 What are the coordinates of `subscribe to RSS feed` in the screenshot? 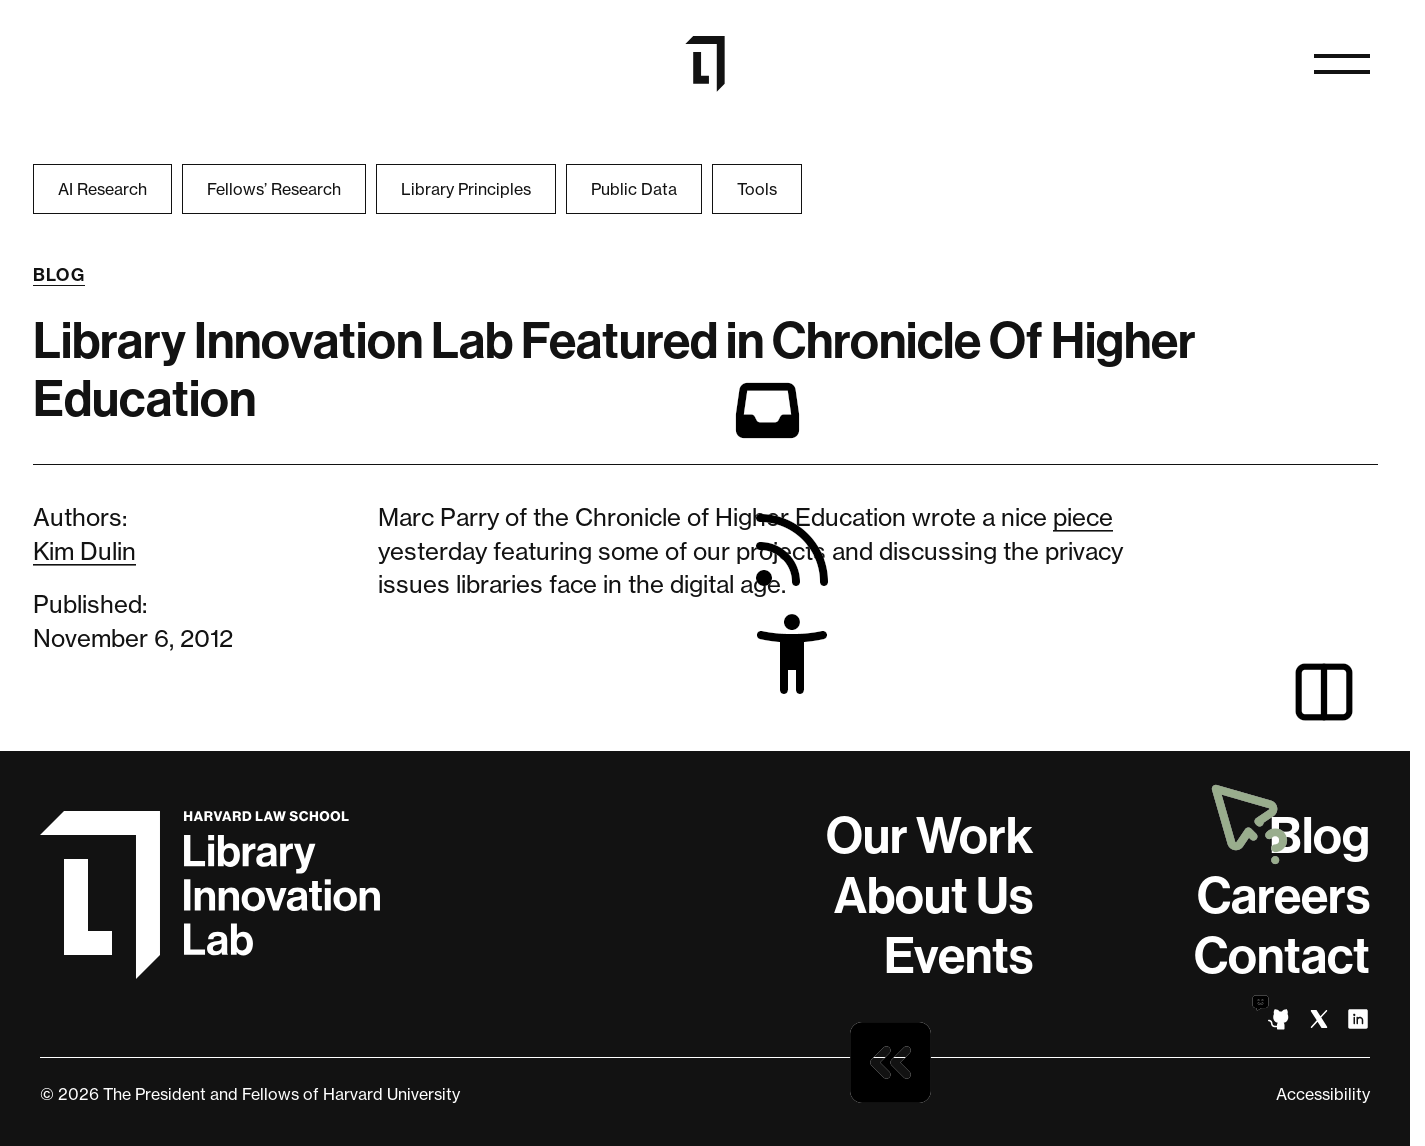 It's located at (792, 550).